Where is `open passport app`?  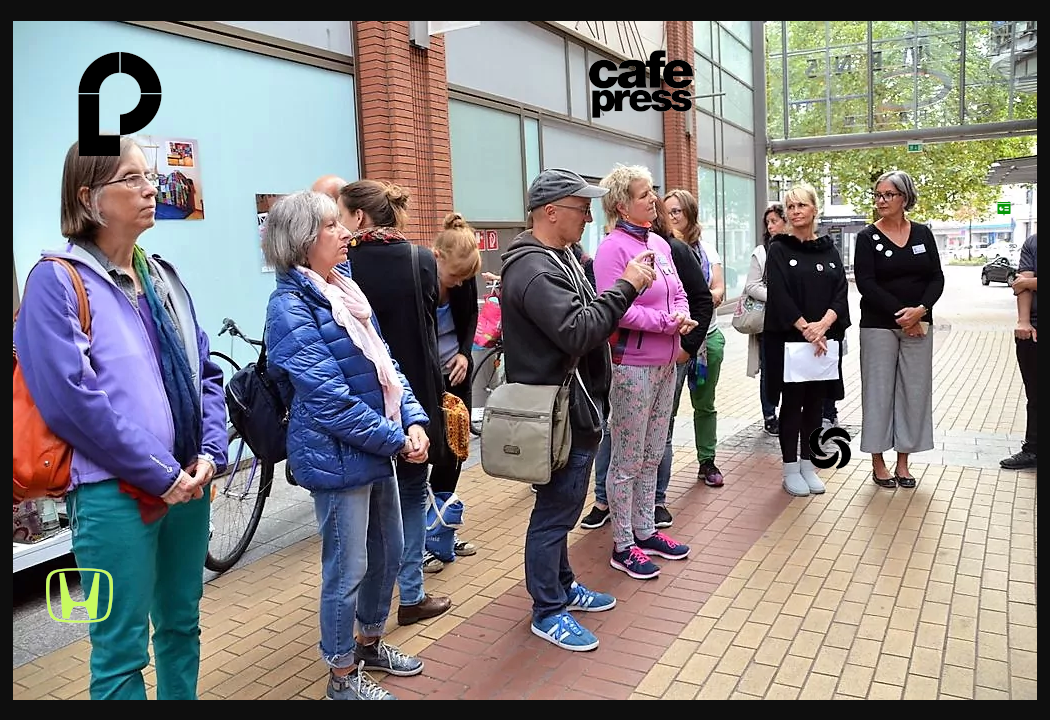 open passport app is located at coordinates (120, 104).